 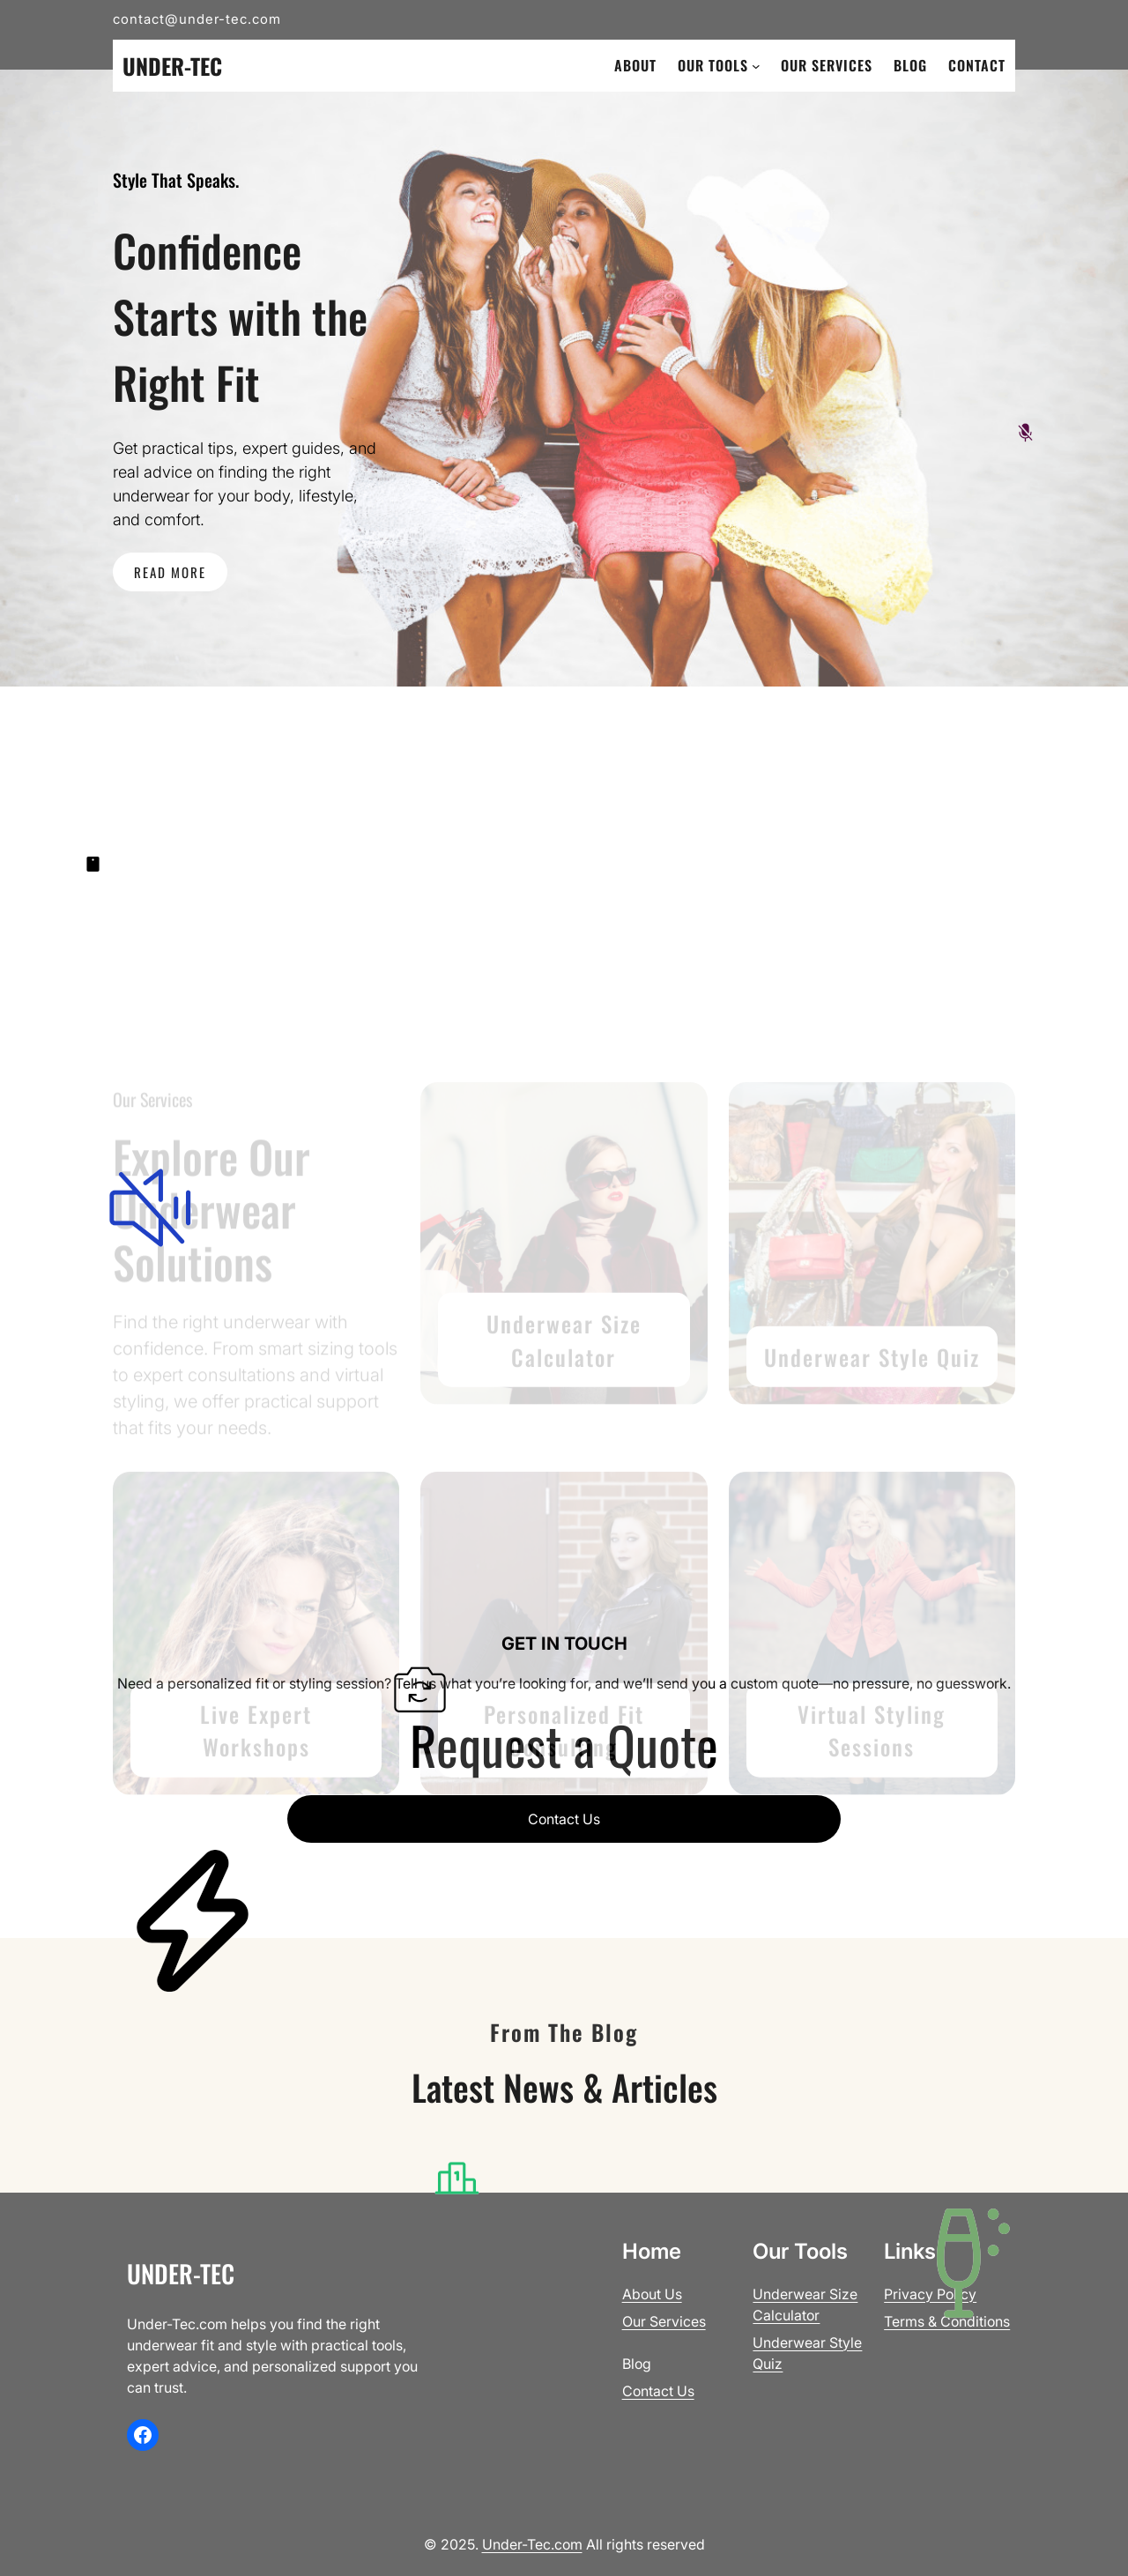 What do you see at coordinates (148, 1207) in the screenshot?
I see `mute audio or sound` at bounding box center [148, 1207].